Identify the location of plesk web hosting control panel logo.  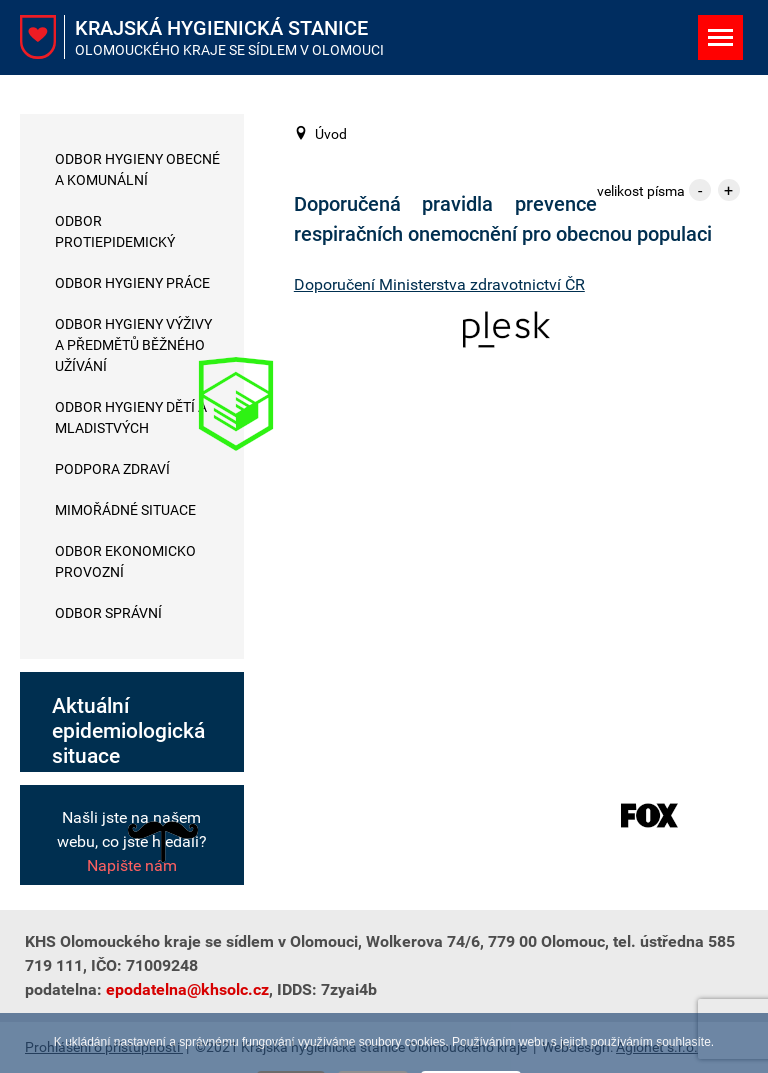
(506, 329).